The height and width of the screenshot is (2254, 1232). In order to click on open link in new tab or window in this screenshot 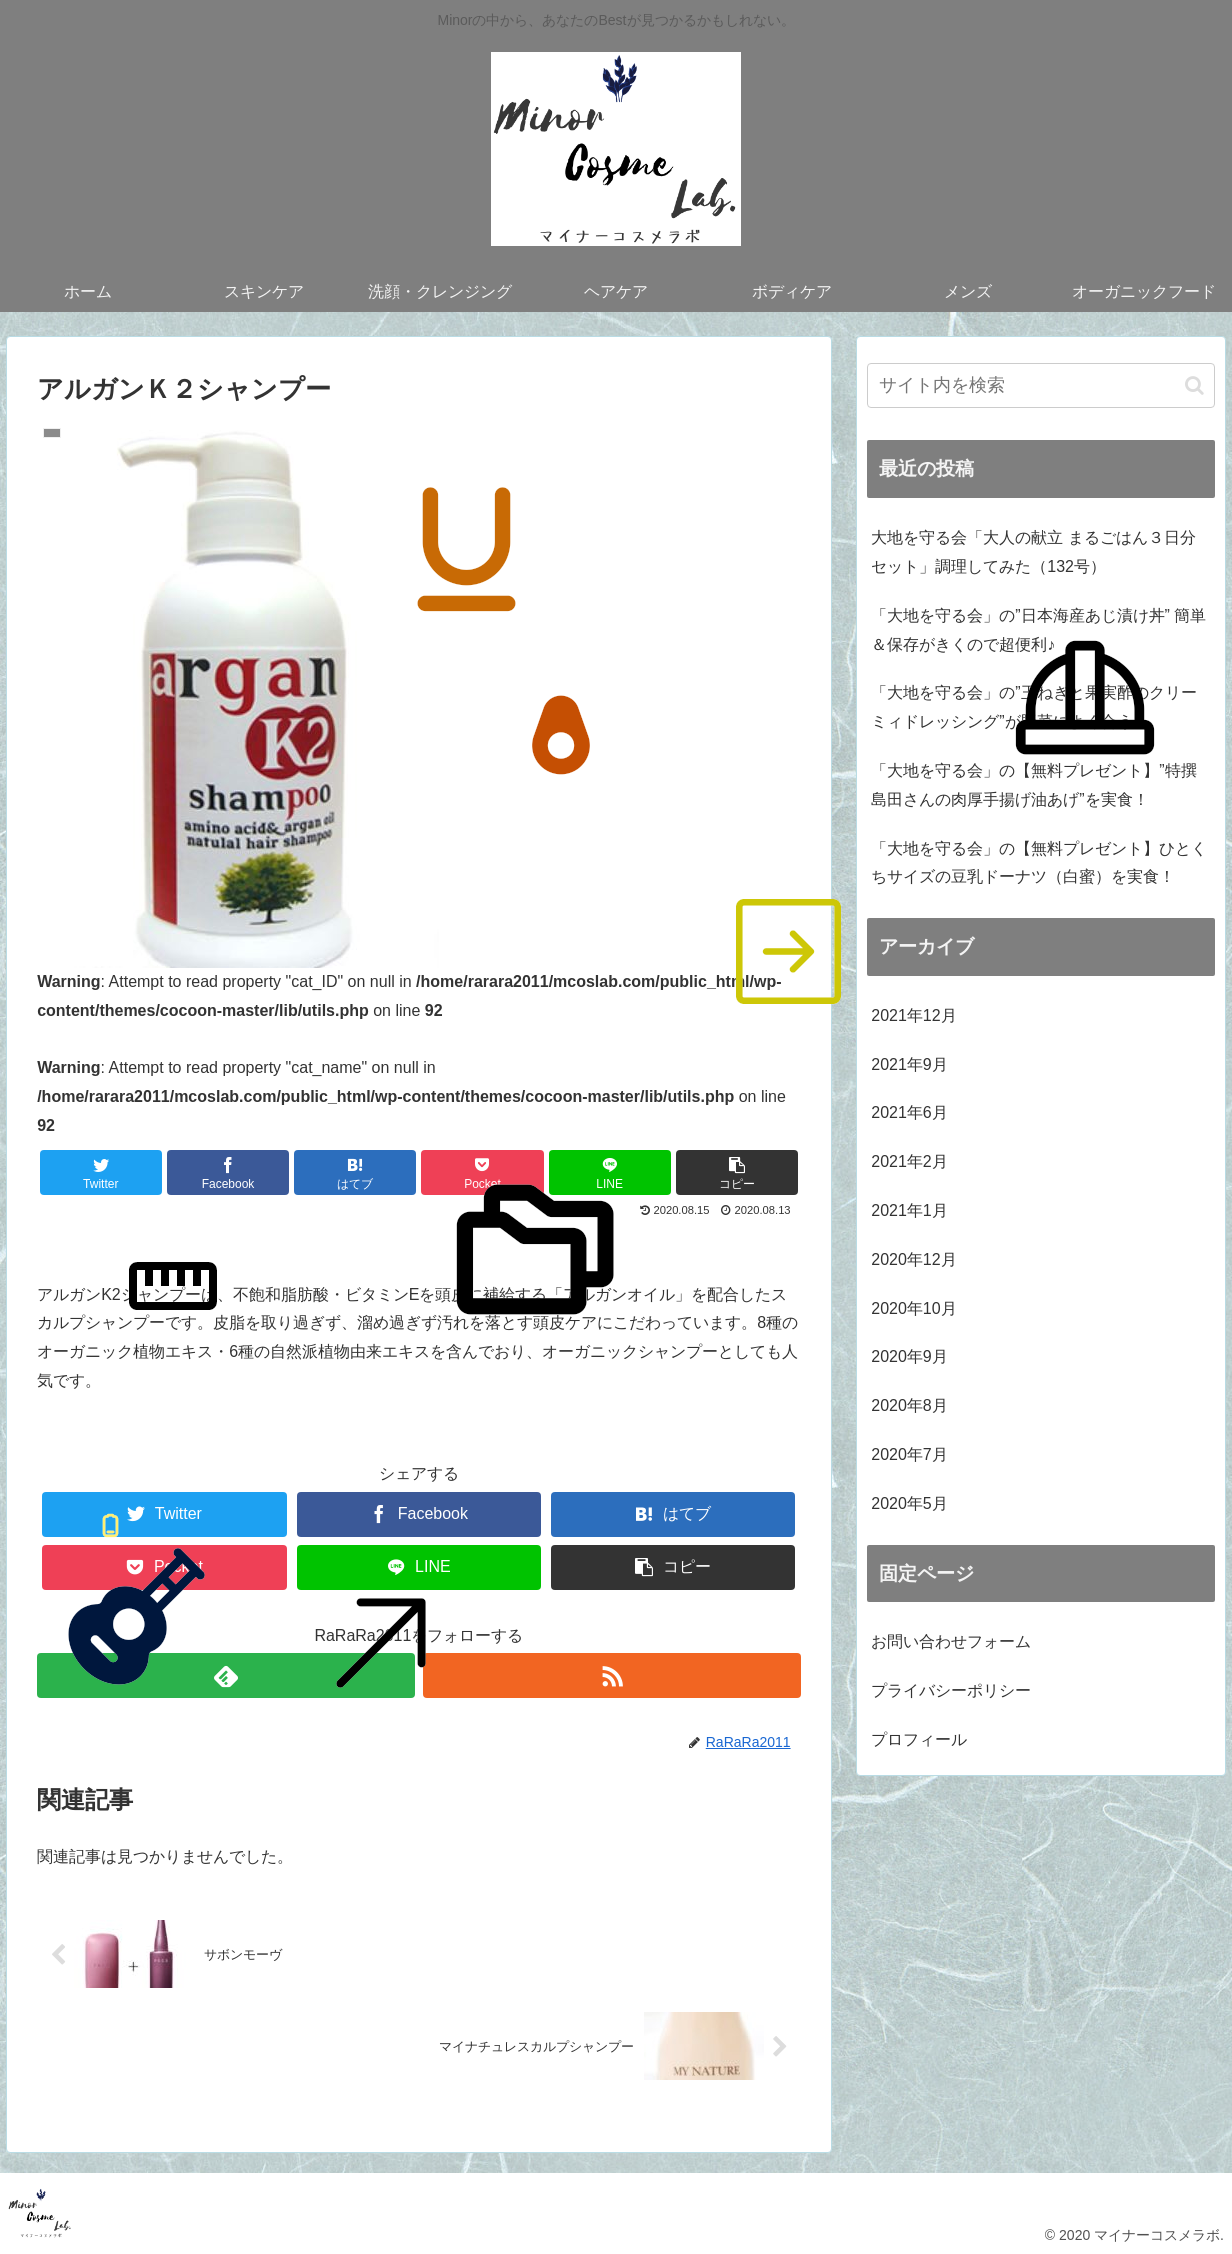, I will do `click(381, 1643)`.